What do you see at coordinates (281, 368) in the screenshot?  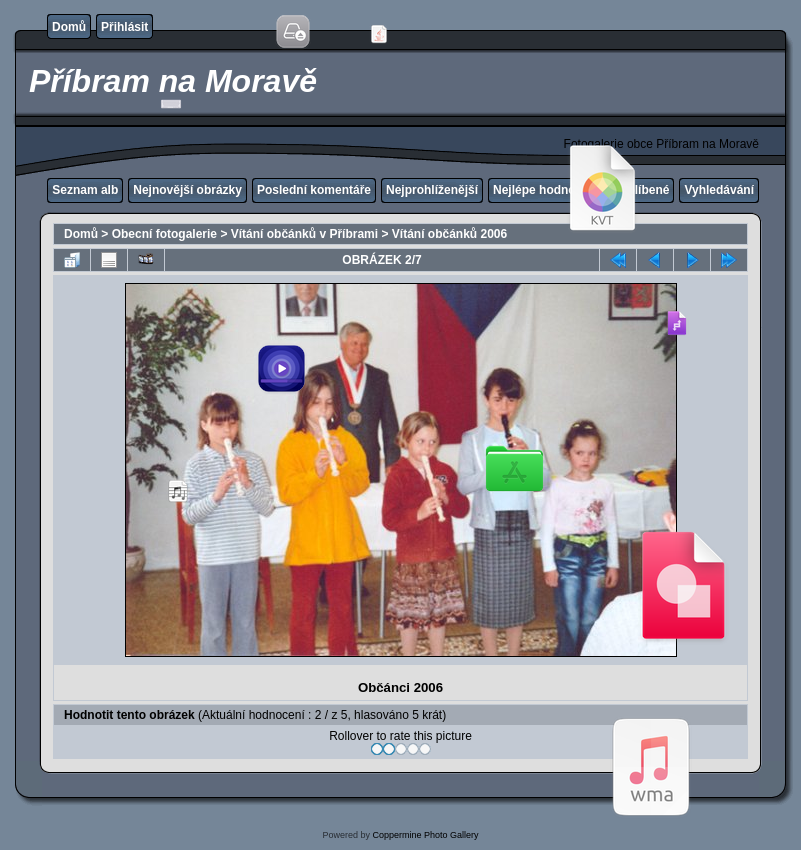 I see `open the clip video editing app` at bounding box center [281, 368].